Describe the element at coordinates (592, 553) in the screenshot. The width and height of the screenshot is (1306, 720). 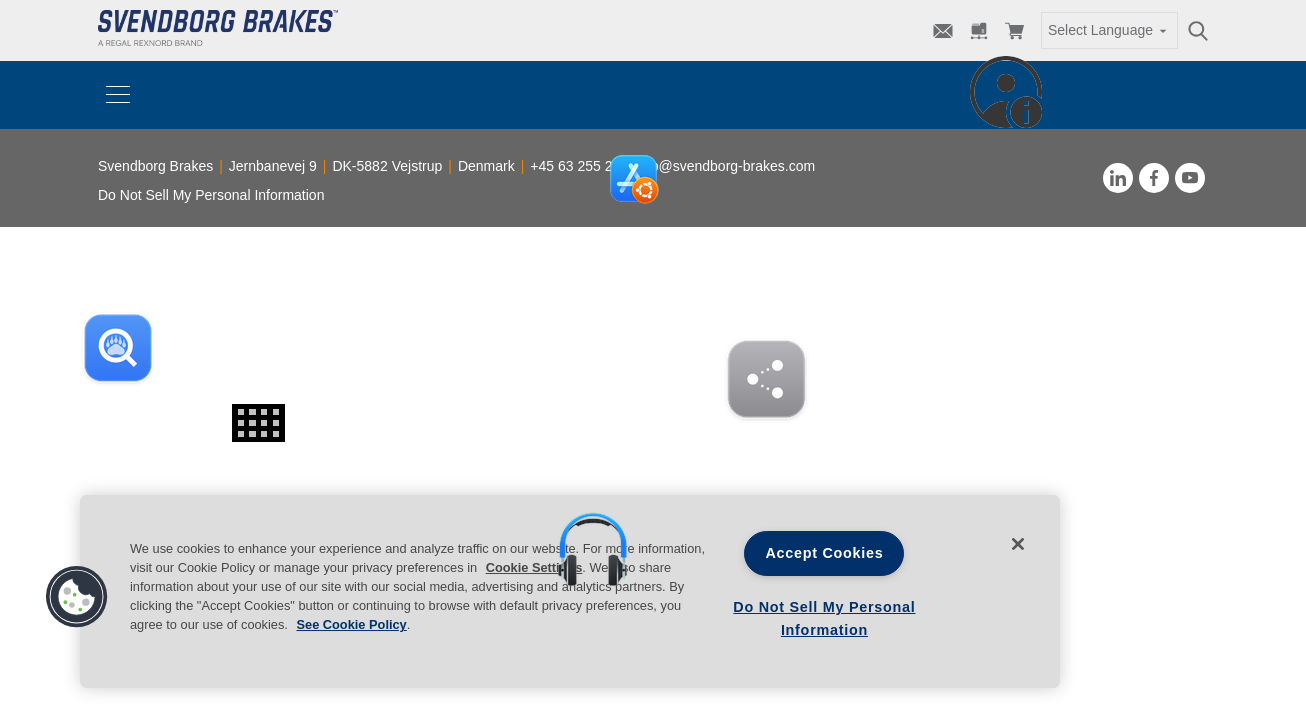
I see `access audio or headphone settings` at that location.